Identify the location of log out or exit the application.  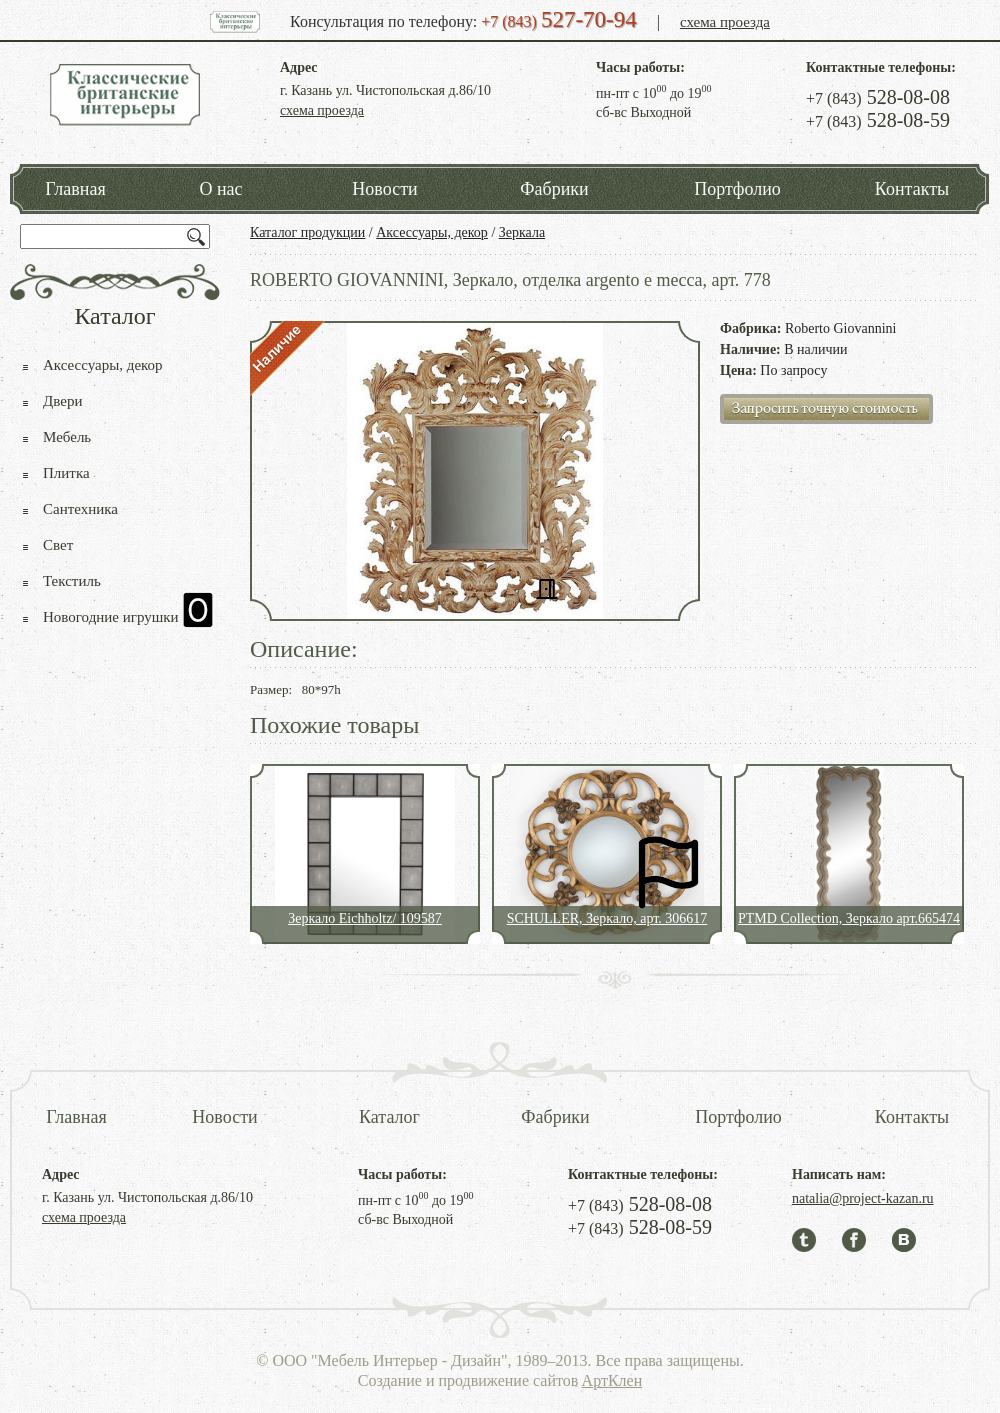
(547, 589).